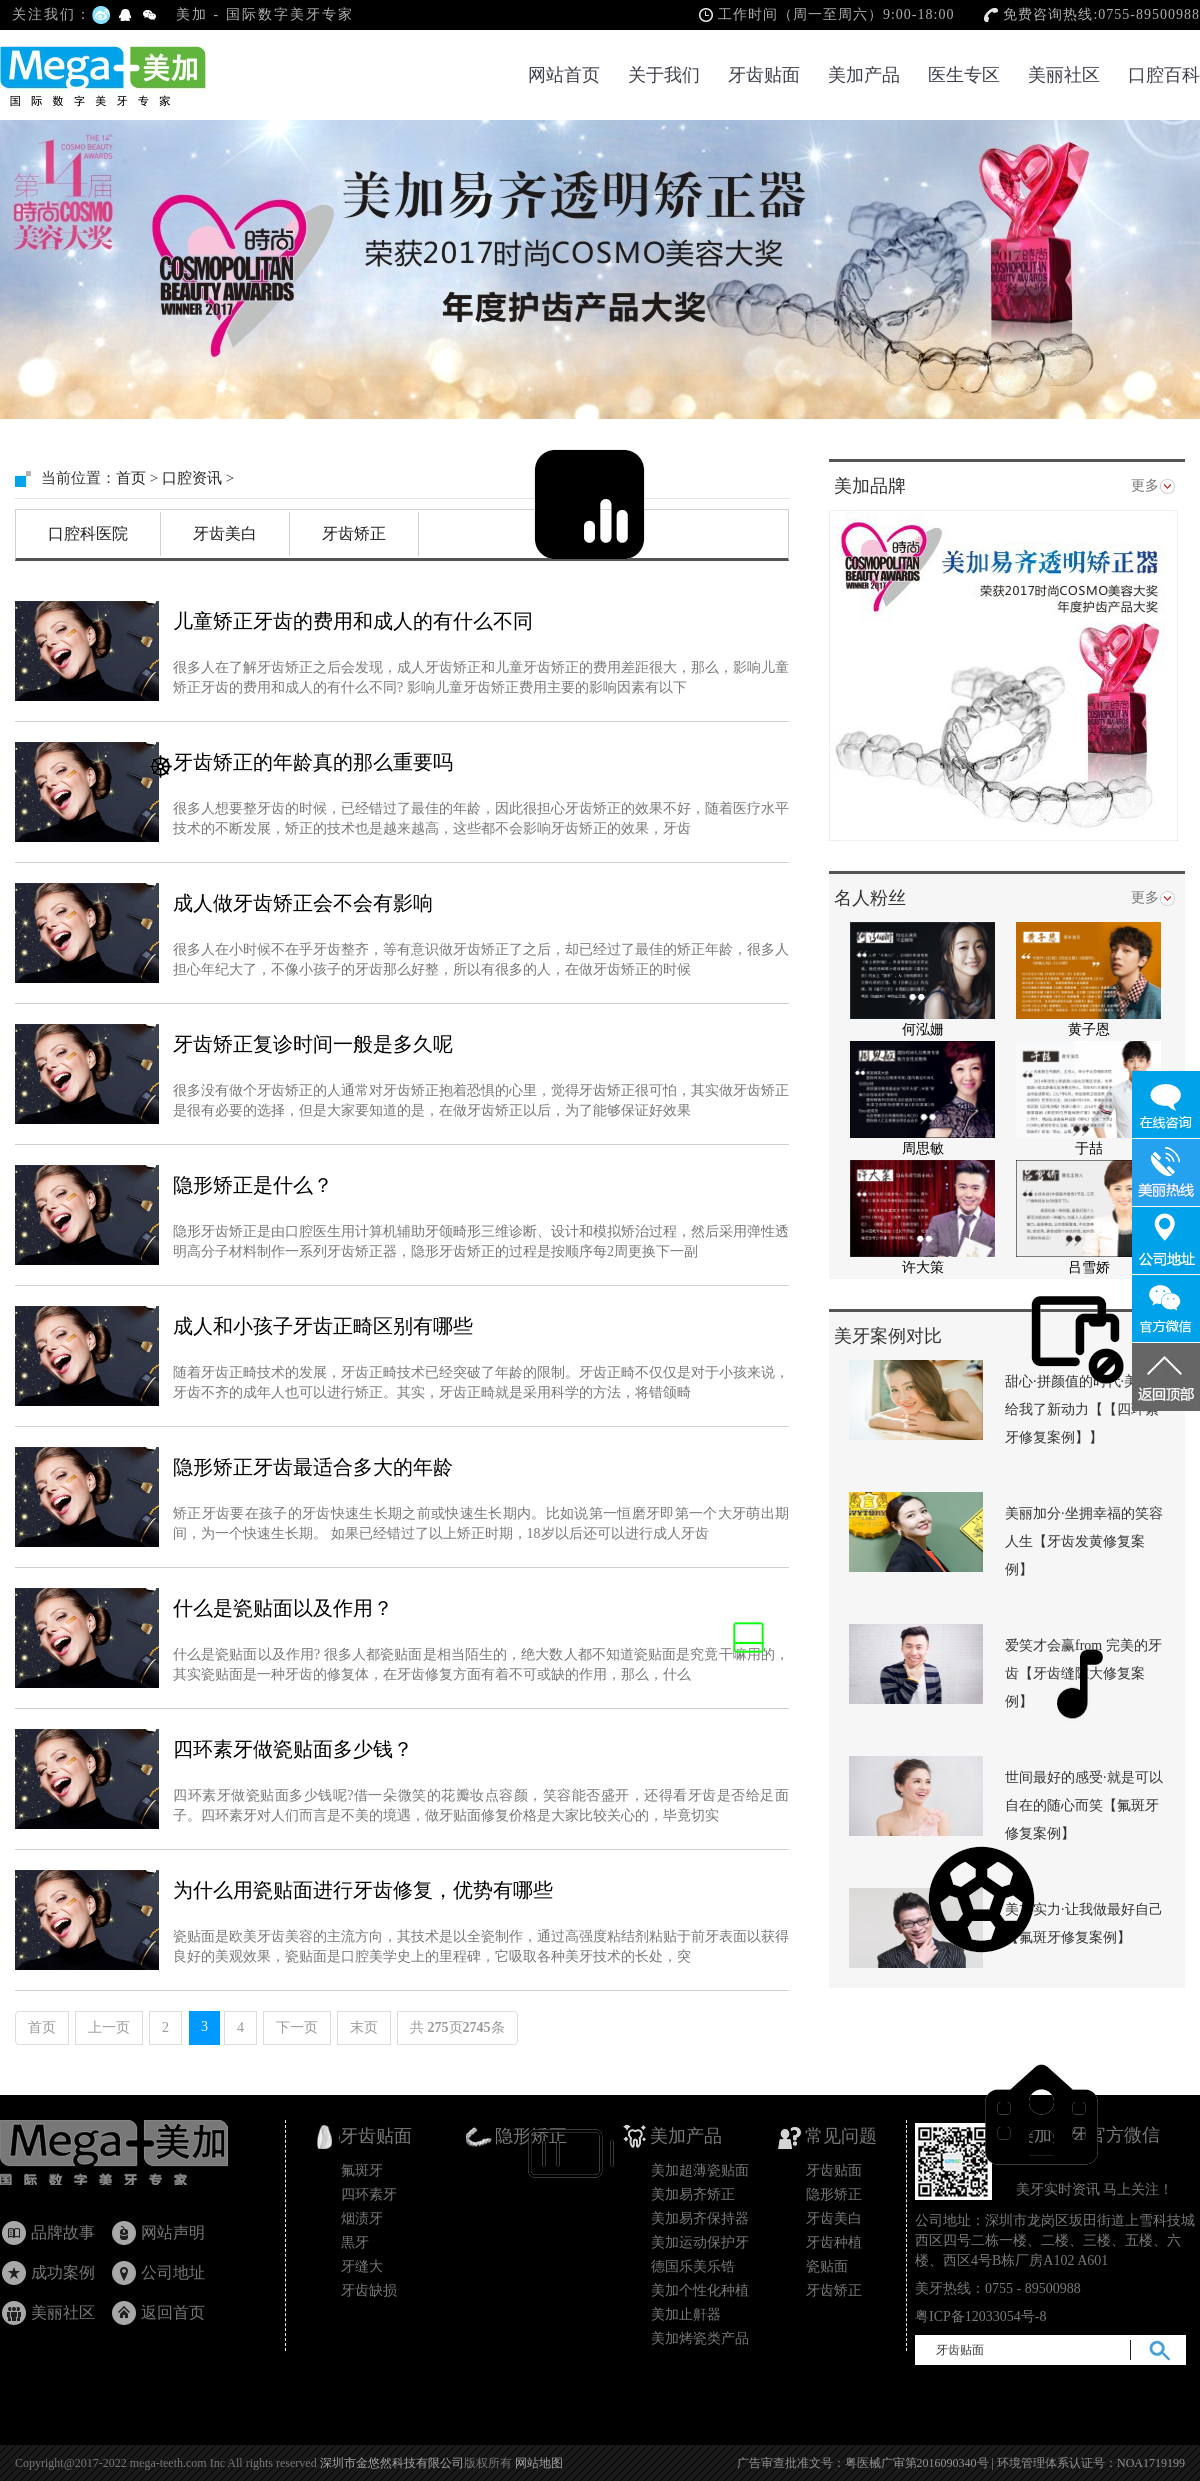  I want to click on access school or education-related features, so click(1041, 2114).